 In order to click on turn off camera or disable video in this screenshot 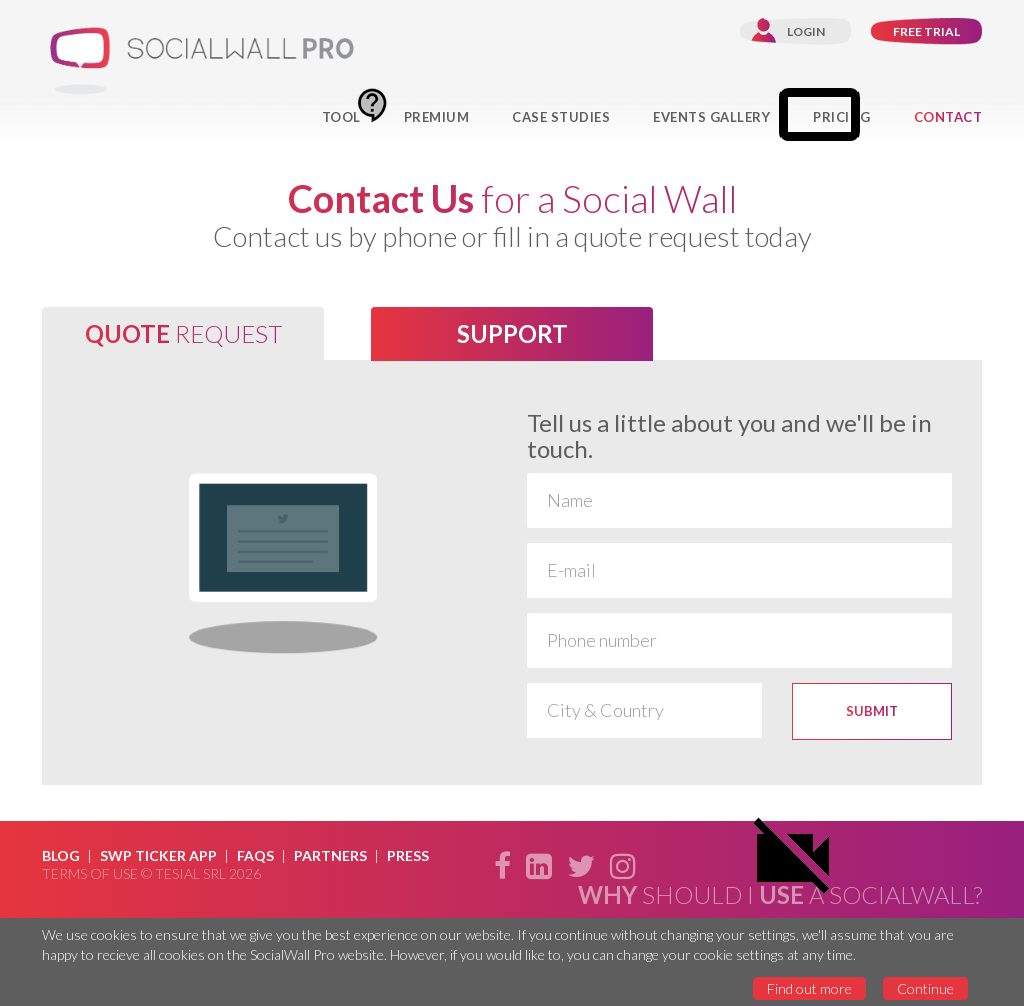, I will do `click(793, 858)`.